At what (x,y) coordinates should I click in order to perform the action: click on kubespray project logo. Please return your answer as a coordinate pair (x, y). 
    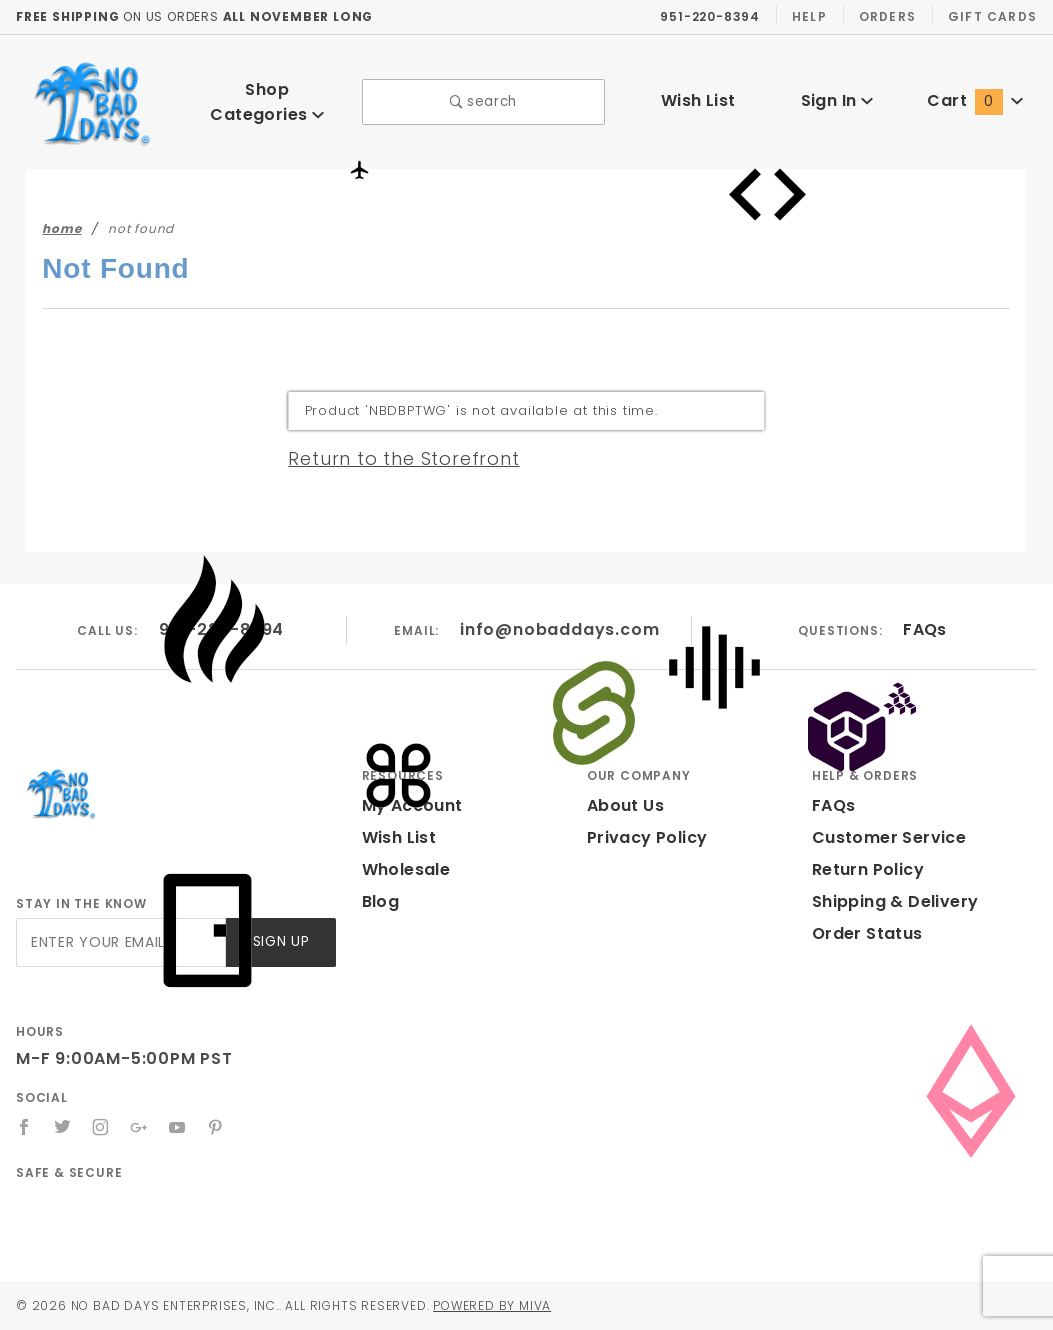
    Looking at the image, I should click on (862, 727).